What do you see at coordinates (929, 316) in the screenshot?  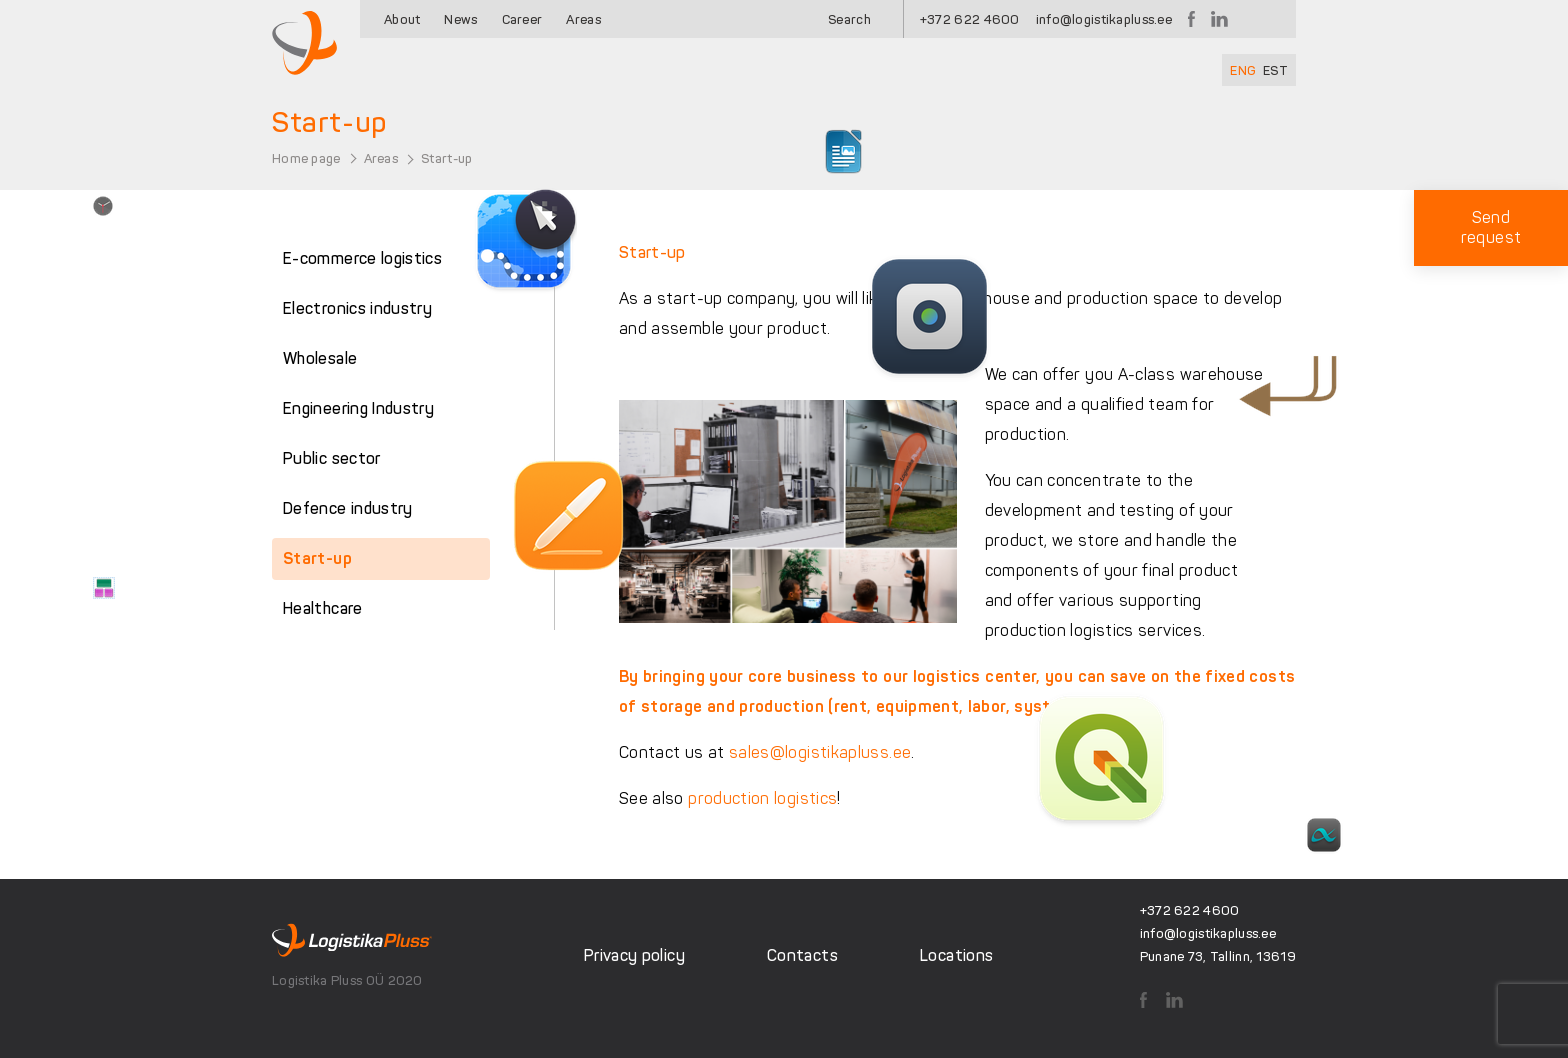 I see `open fondo wallpaper app` at bounding box center [929, 316].